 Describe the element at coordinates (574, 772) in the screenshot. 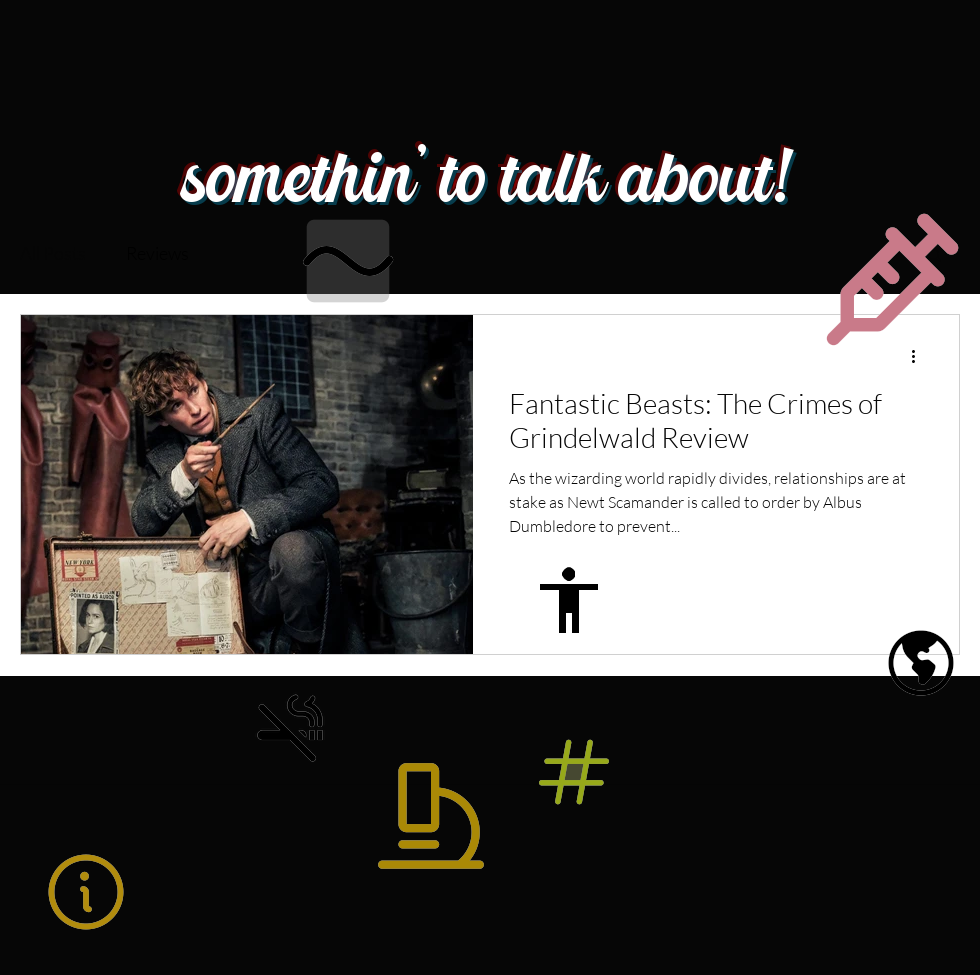

I see `view or browse hashtags` at that location.